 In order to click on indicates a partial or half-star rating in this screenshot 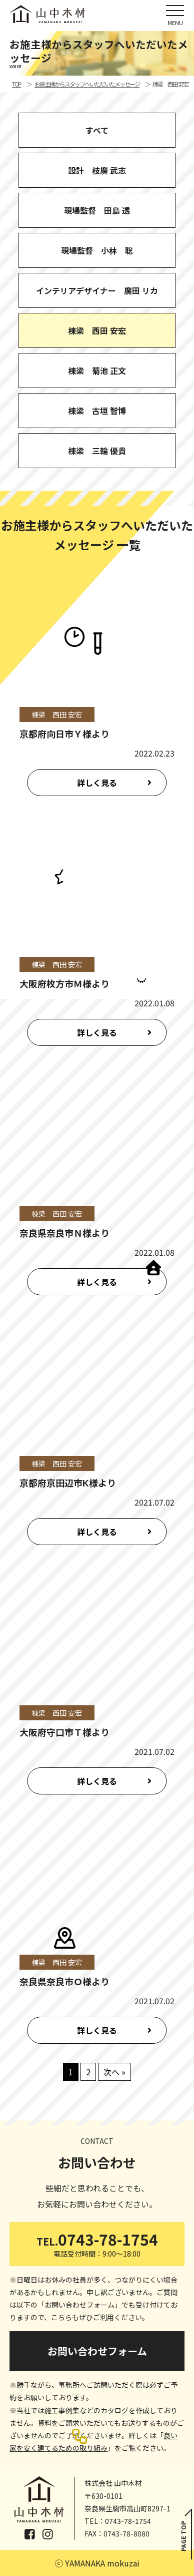, I will do `click(62, 877)`.